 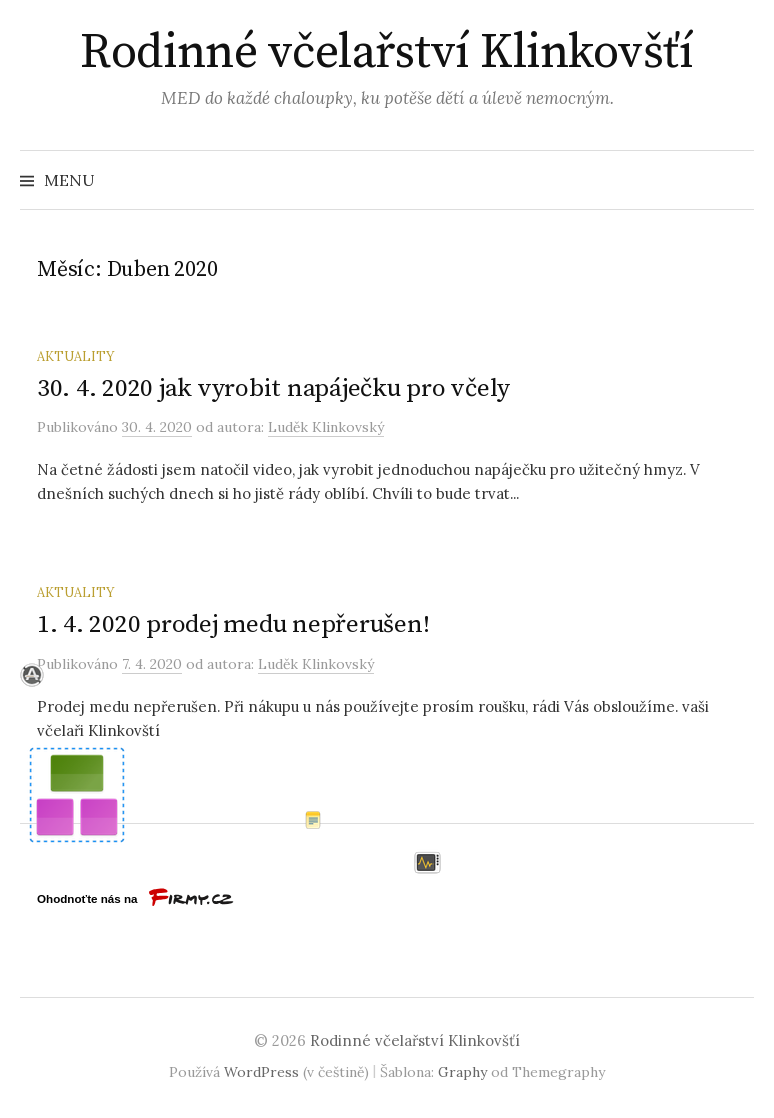 I want to click on open system monitor application, so click(x=427, y=862).